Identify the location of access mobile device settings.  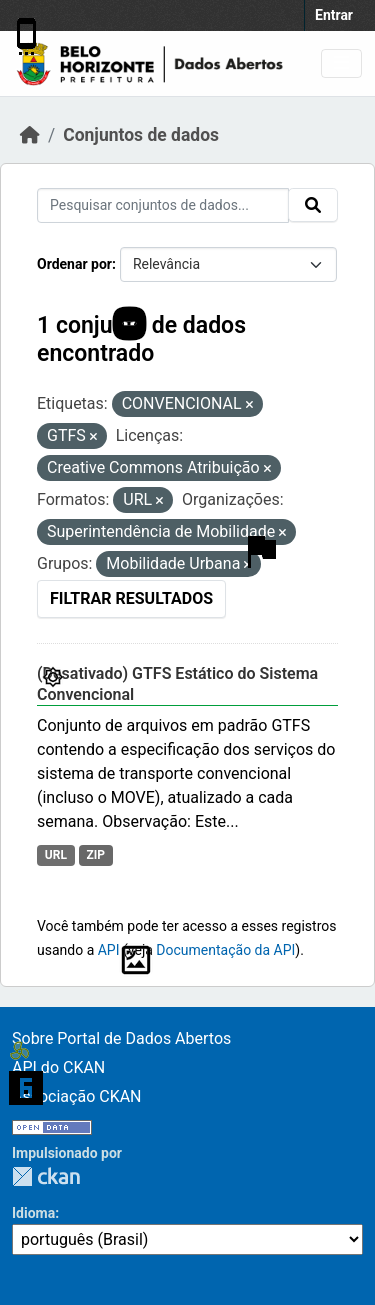
(26, 36).